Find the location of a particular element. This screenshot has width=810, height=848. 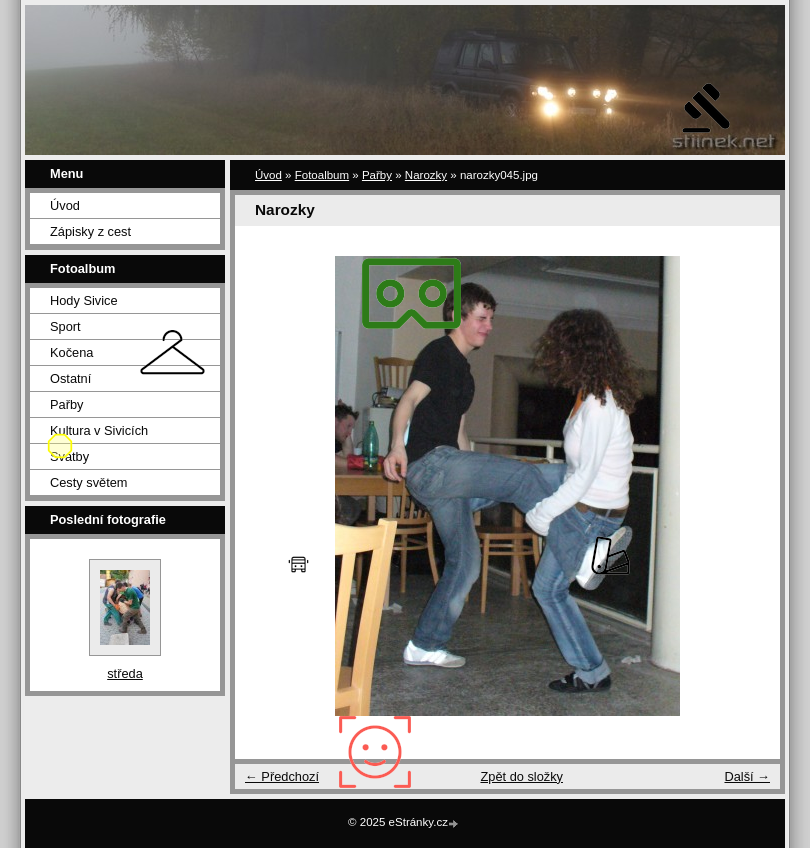

launch virtual reality or VR mode is located at coordinates (411, 293).